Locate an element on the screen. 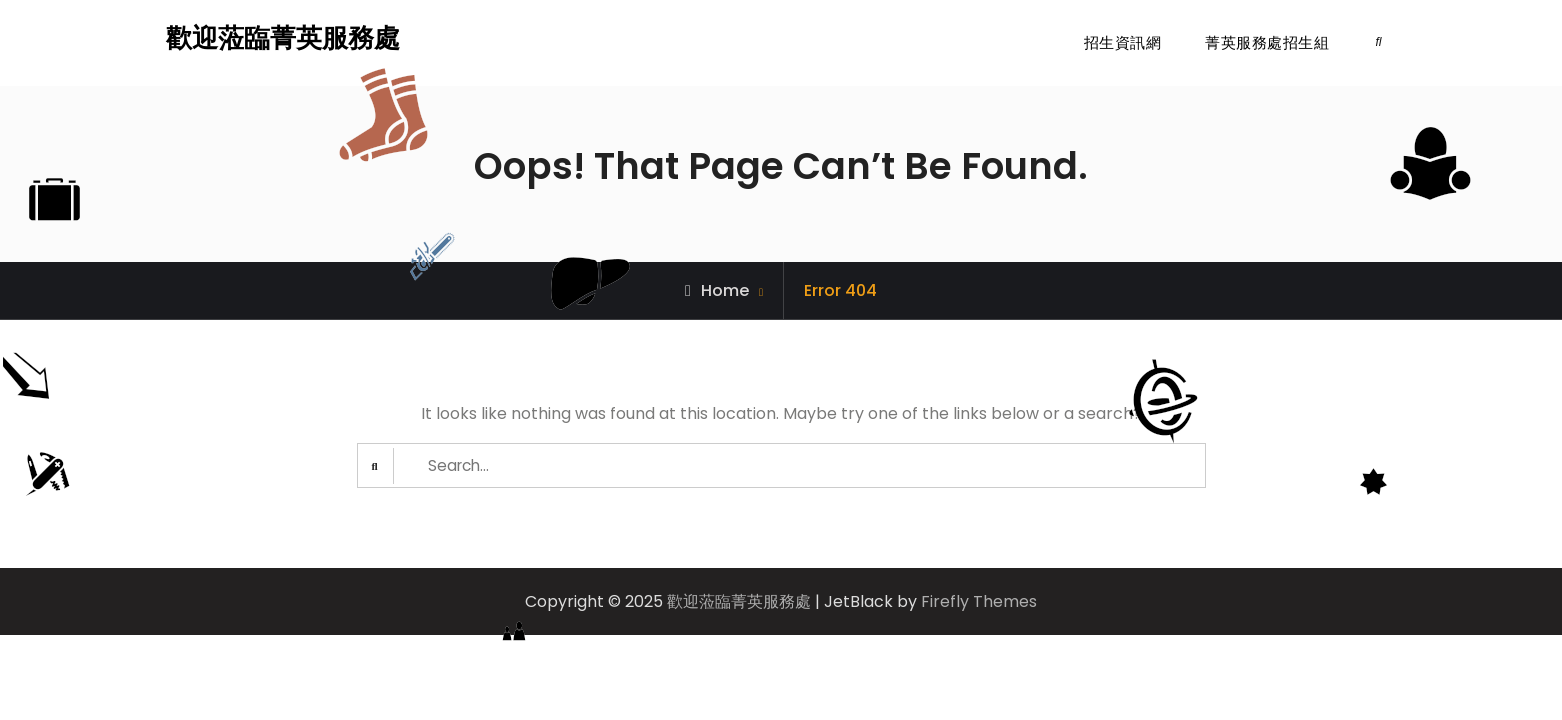 Image resolution: width=1562 pixels, height=720 pixels. access gyroscope or motion sensor settings is located at coordinates (1163, 401).